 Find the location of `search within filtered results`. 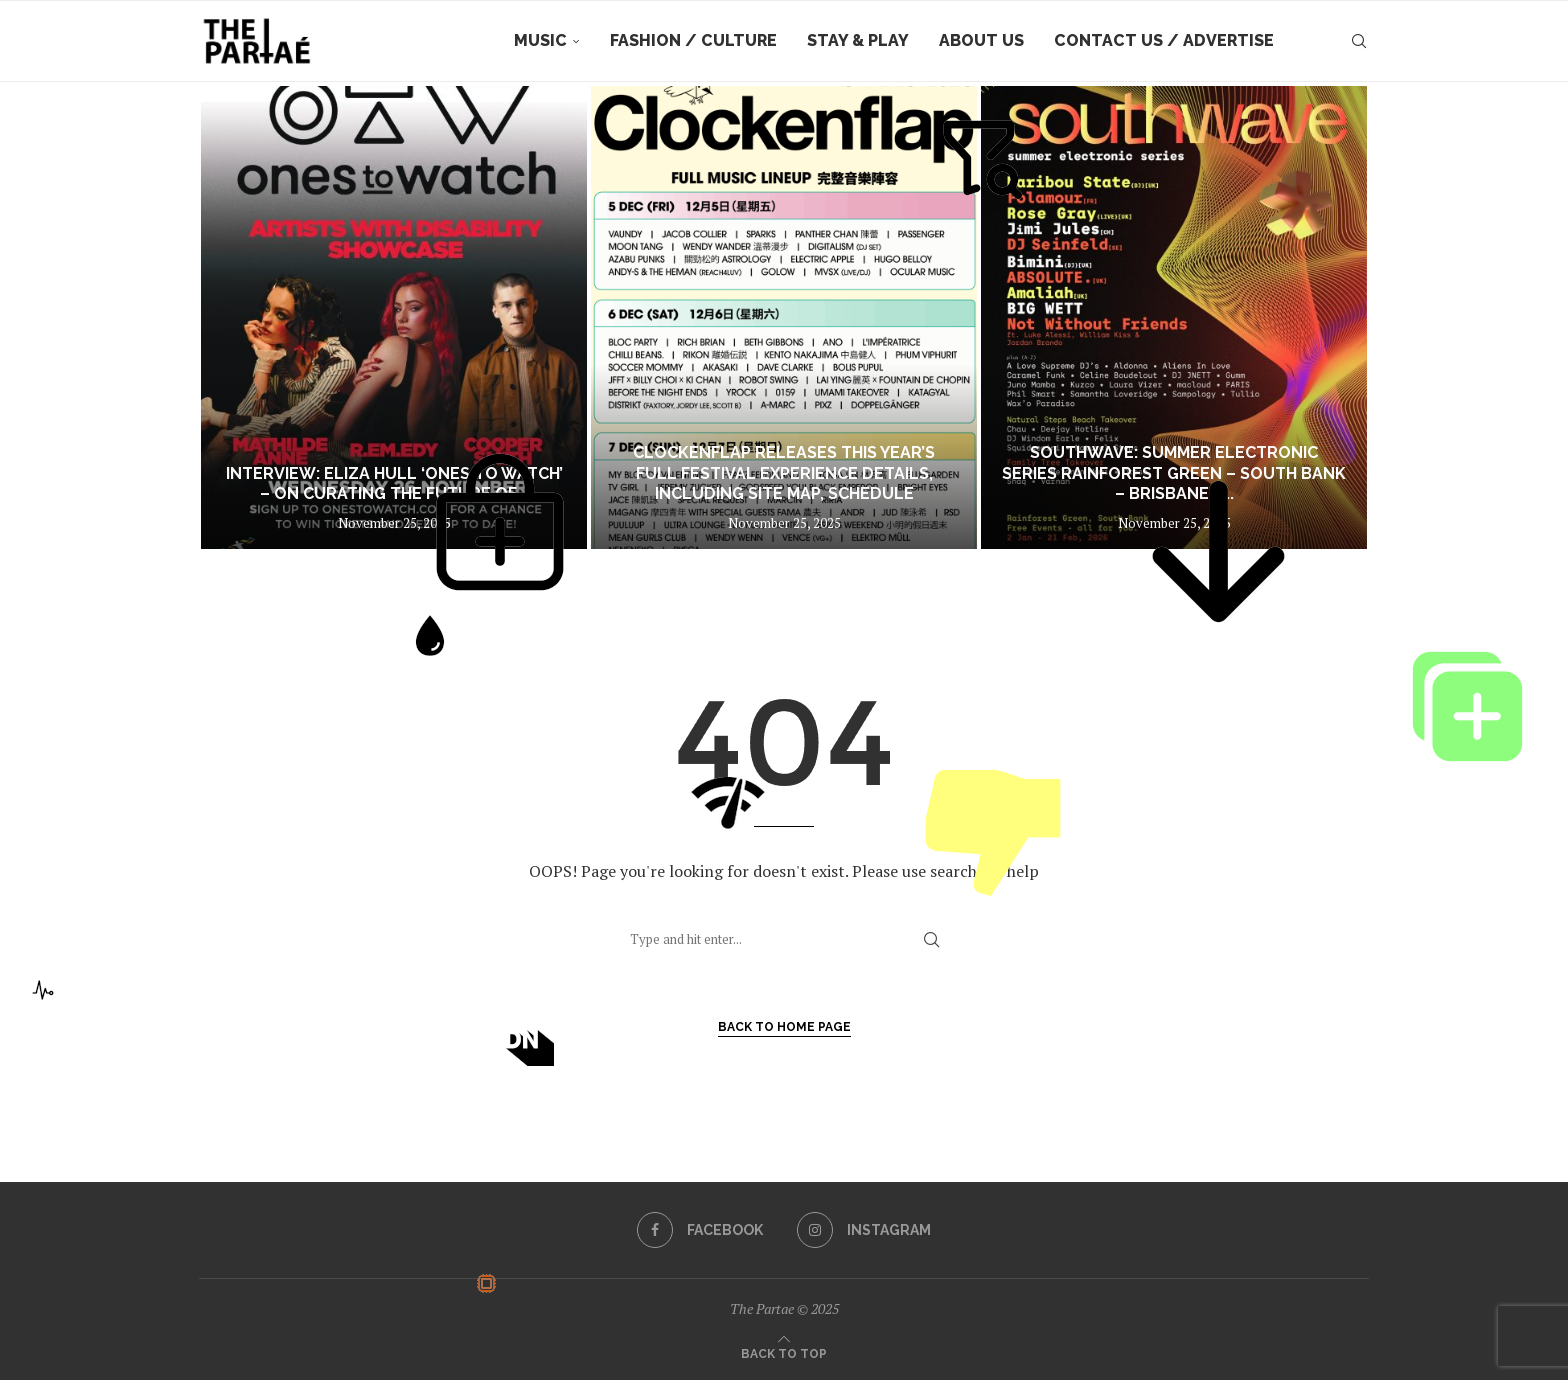

search within filtered results is located at coordinates (979, 156).